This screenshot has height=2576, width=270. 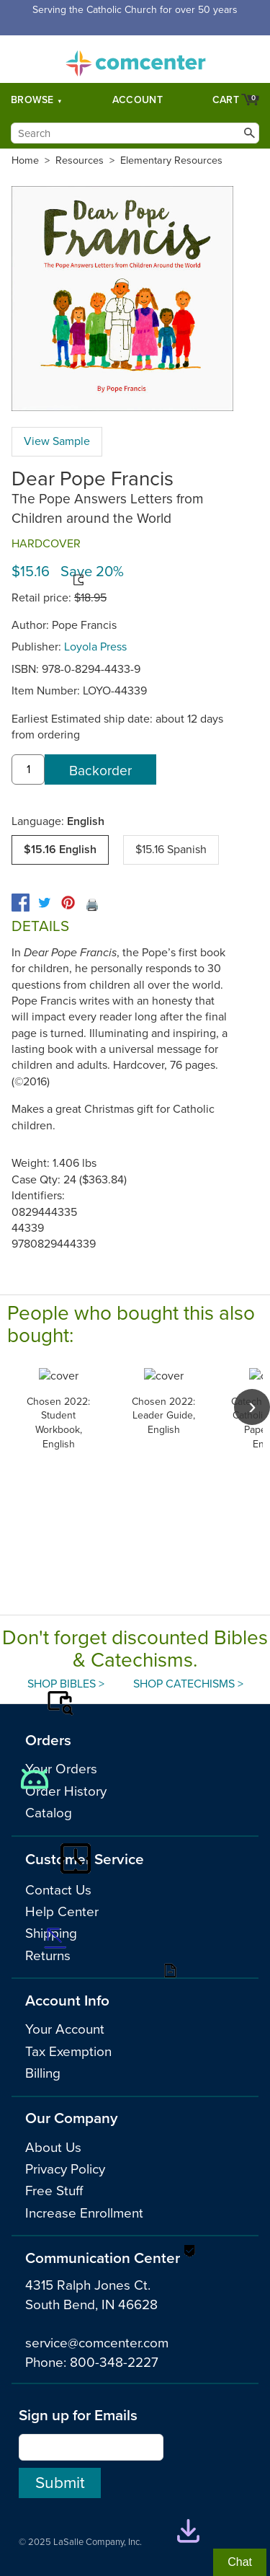 What do you see at coordinates (170, 1970) in the screenshot?
I see `remove a file from your collection` at bounding box center [170, 1970].